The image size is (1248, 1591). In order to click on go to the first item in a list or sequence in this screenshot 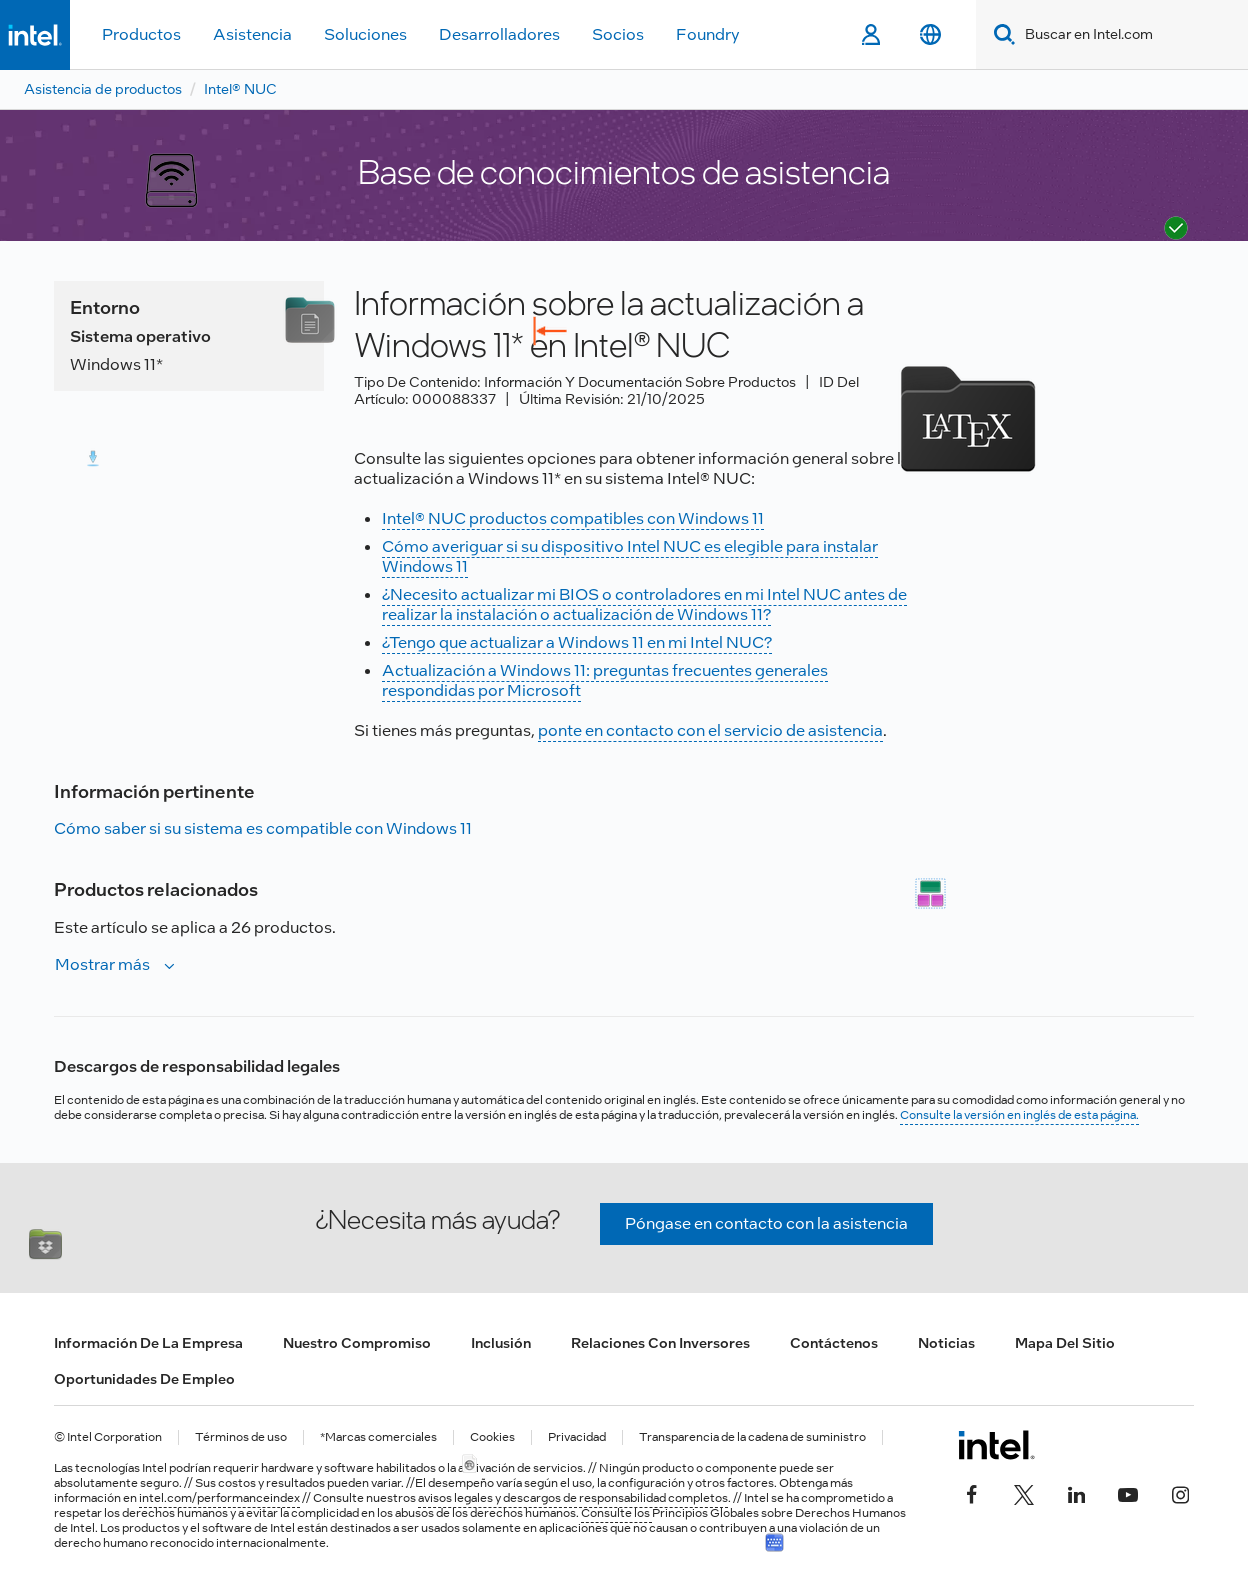, I will do `click(550, 331)`.